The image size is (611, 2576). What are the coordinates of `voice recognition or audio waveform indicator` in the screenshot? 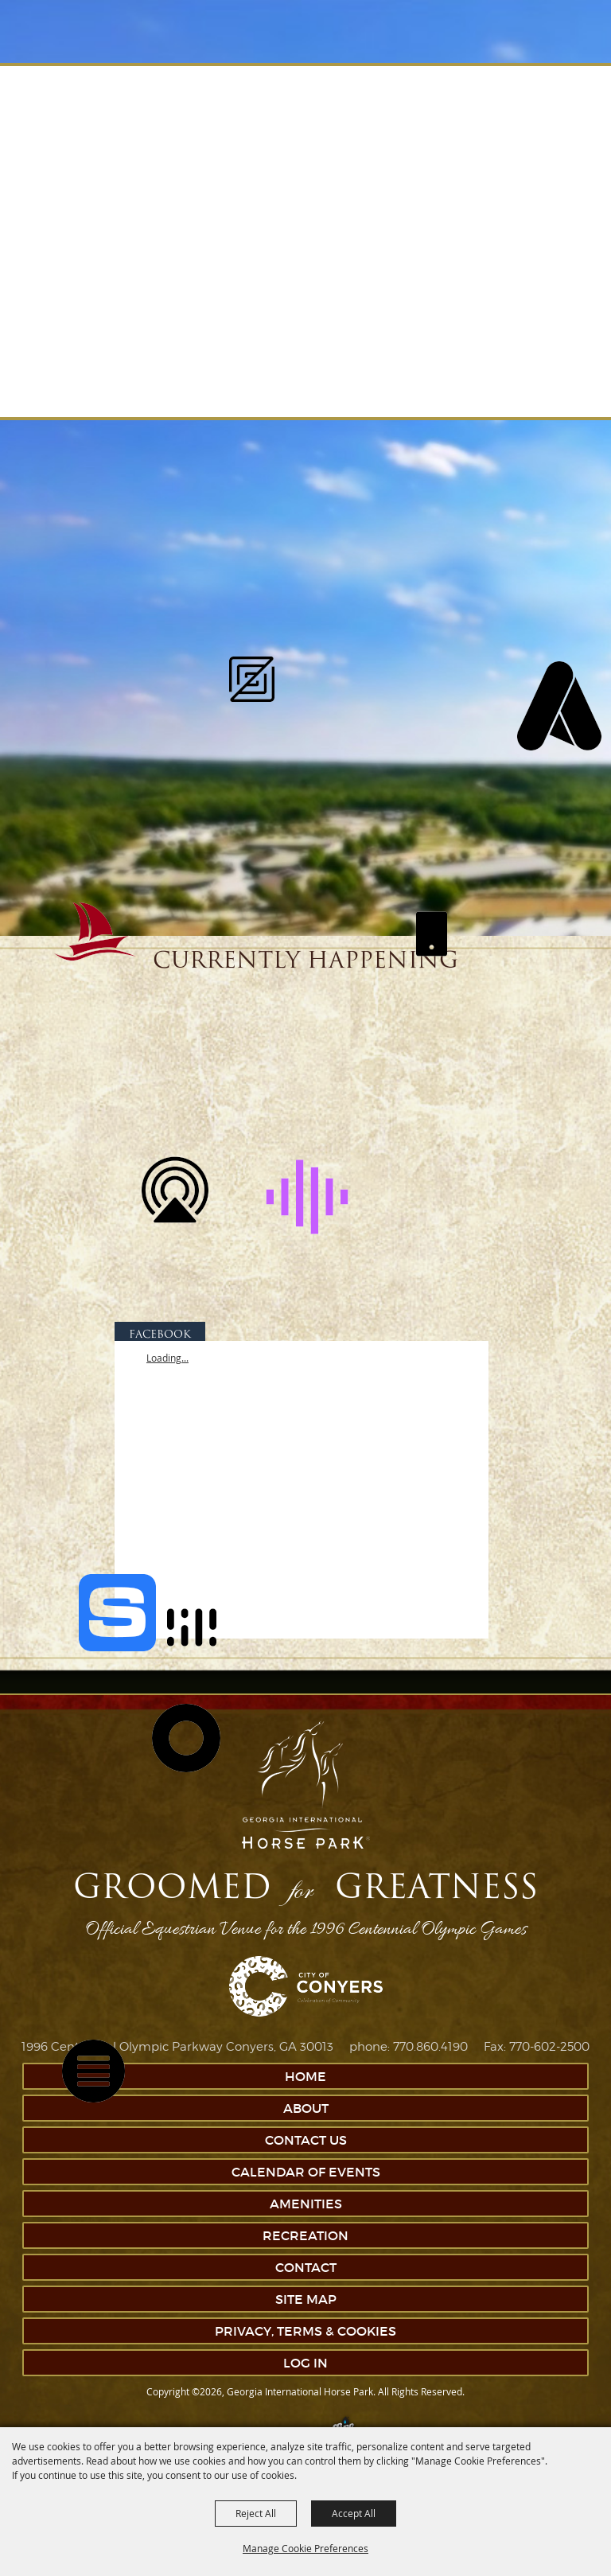 It's located at (307, 1197).